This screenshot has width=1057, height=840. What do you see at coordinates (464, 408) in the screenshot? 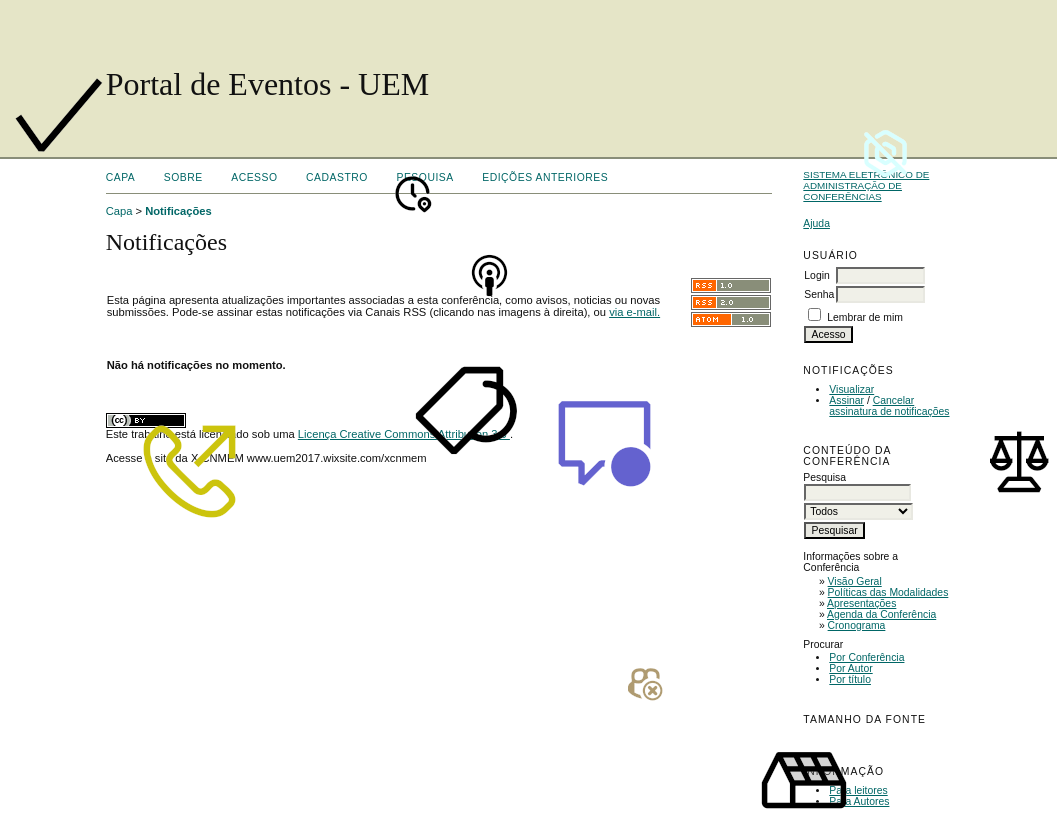
I see `add or manage tags for a file` at bounding box center [464, 408].